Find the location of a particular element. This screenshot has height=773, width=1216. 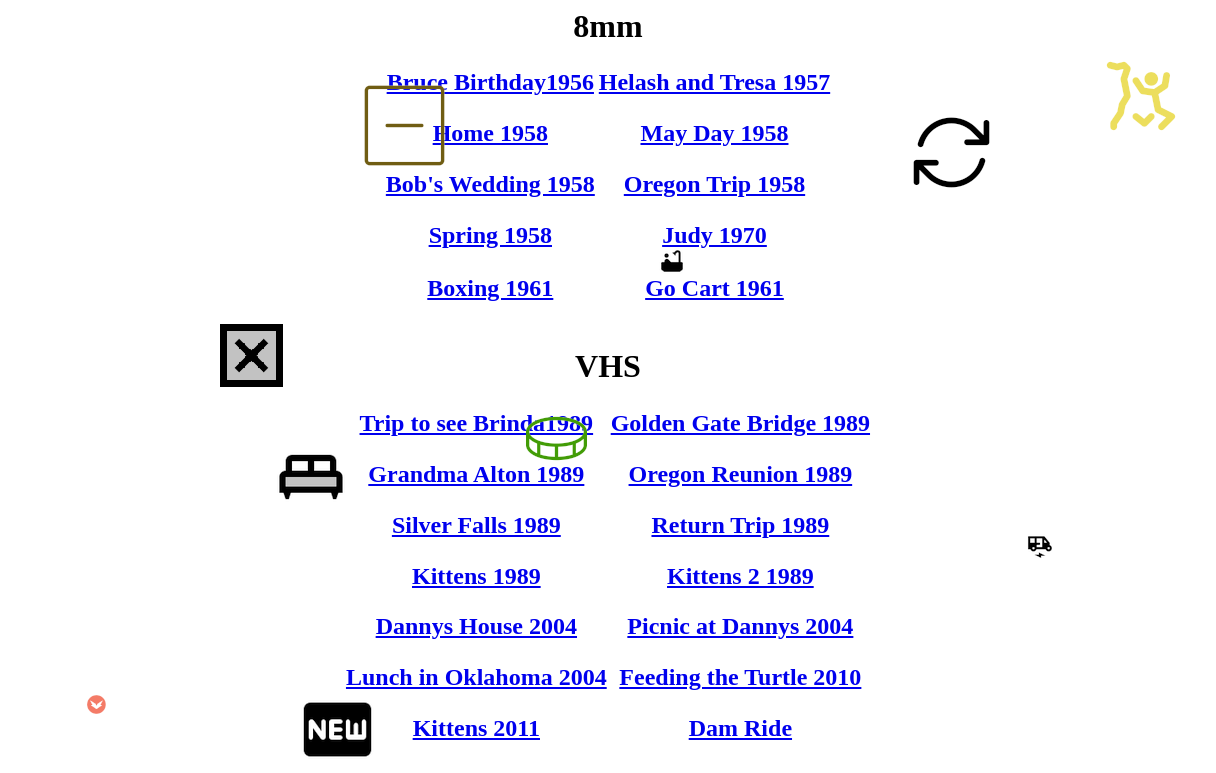

remove an item from a list or collection is located at coordinates (404, 125).